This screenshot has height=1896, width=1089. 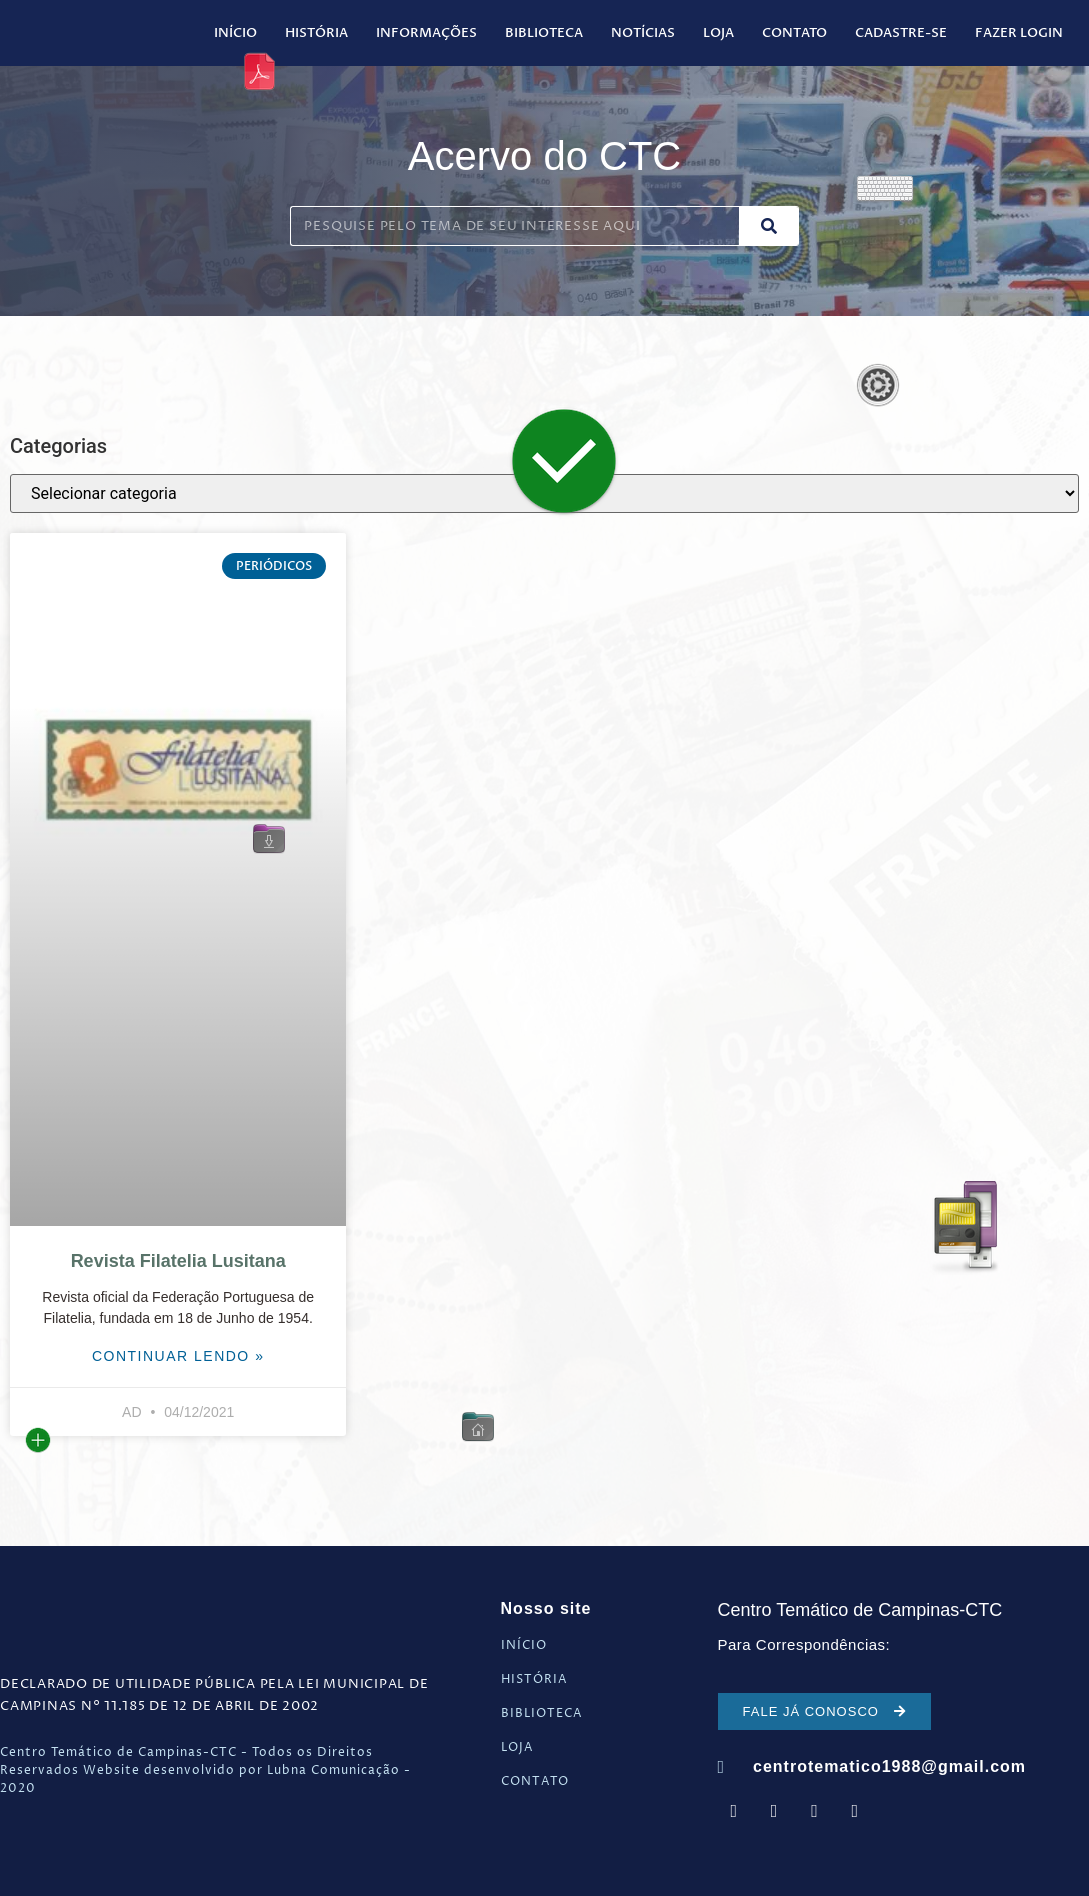 I want to click on access system or application settings, so click(x=878, y=385).